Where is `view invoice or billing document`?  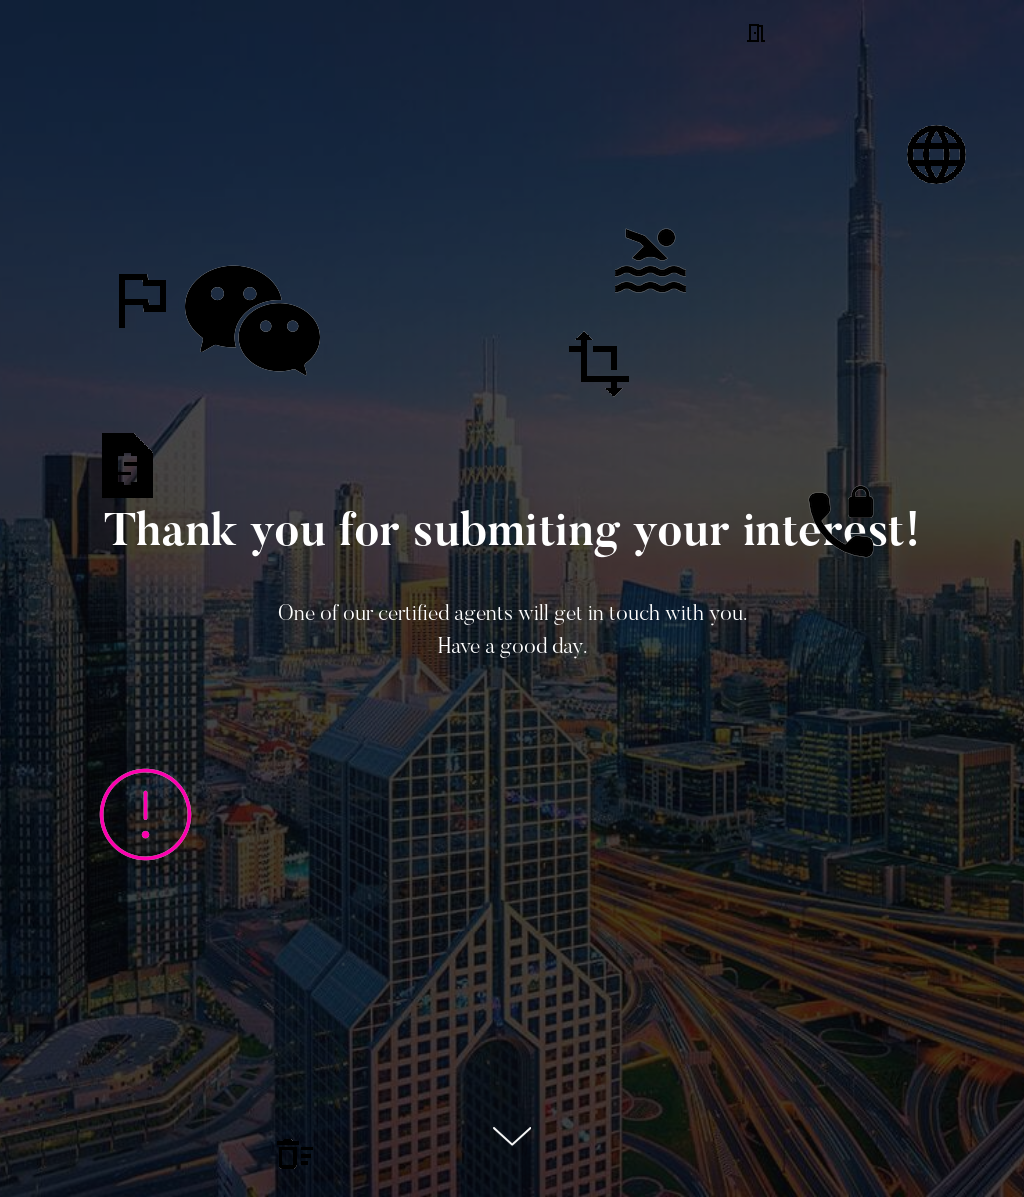
view invoice or billing document is located at coordinates (127, 465).